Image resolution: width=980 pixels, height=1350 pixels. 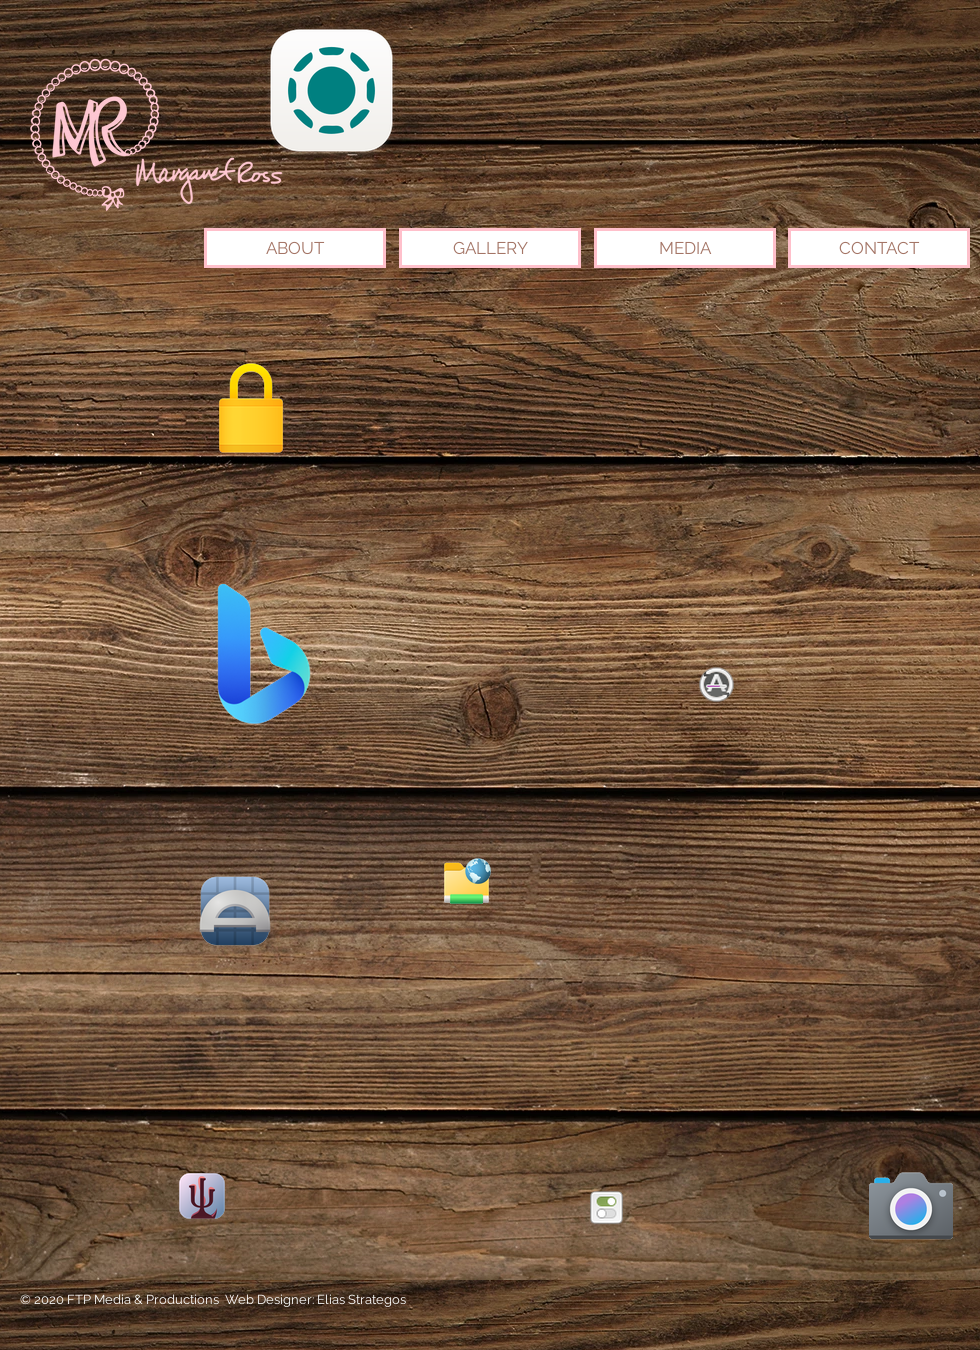 What do you see at coordinates (716, 684) in the screenshot?
I see `open the software updater application` at bounding box center [716, 684].